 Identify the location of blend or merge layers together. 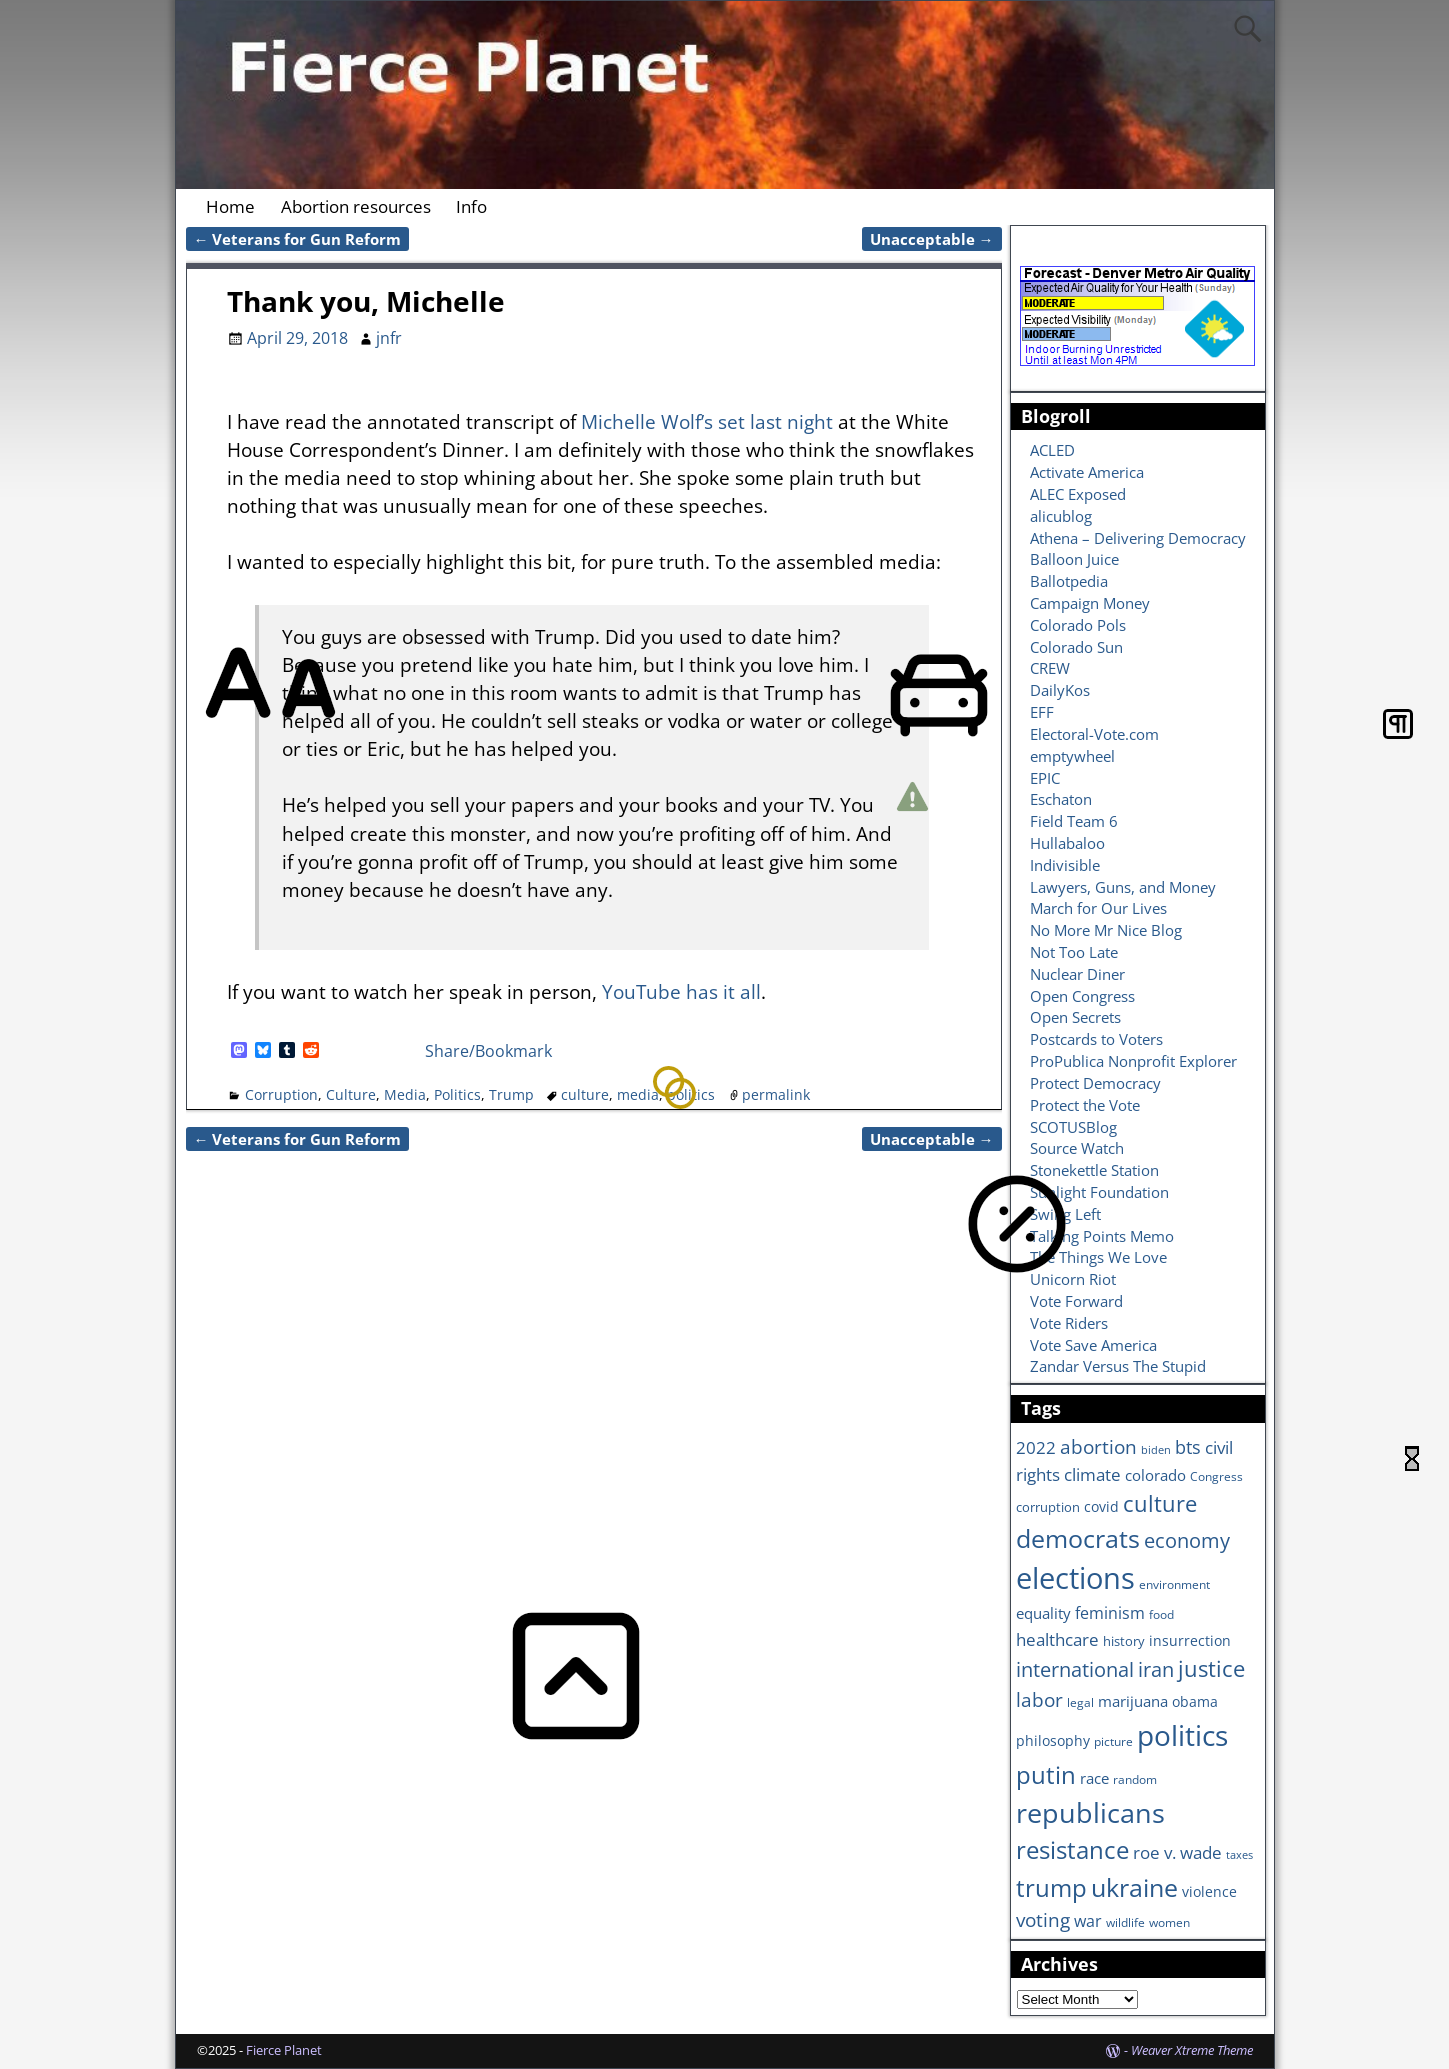
(674, 1087).